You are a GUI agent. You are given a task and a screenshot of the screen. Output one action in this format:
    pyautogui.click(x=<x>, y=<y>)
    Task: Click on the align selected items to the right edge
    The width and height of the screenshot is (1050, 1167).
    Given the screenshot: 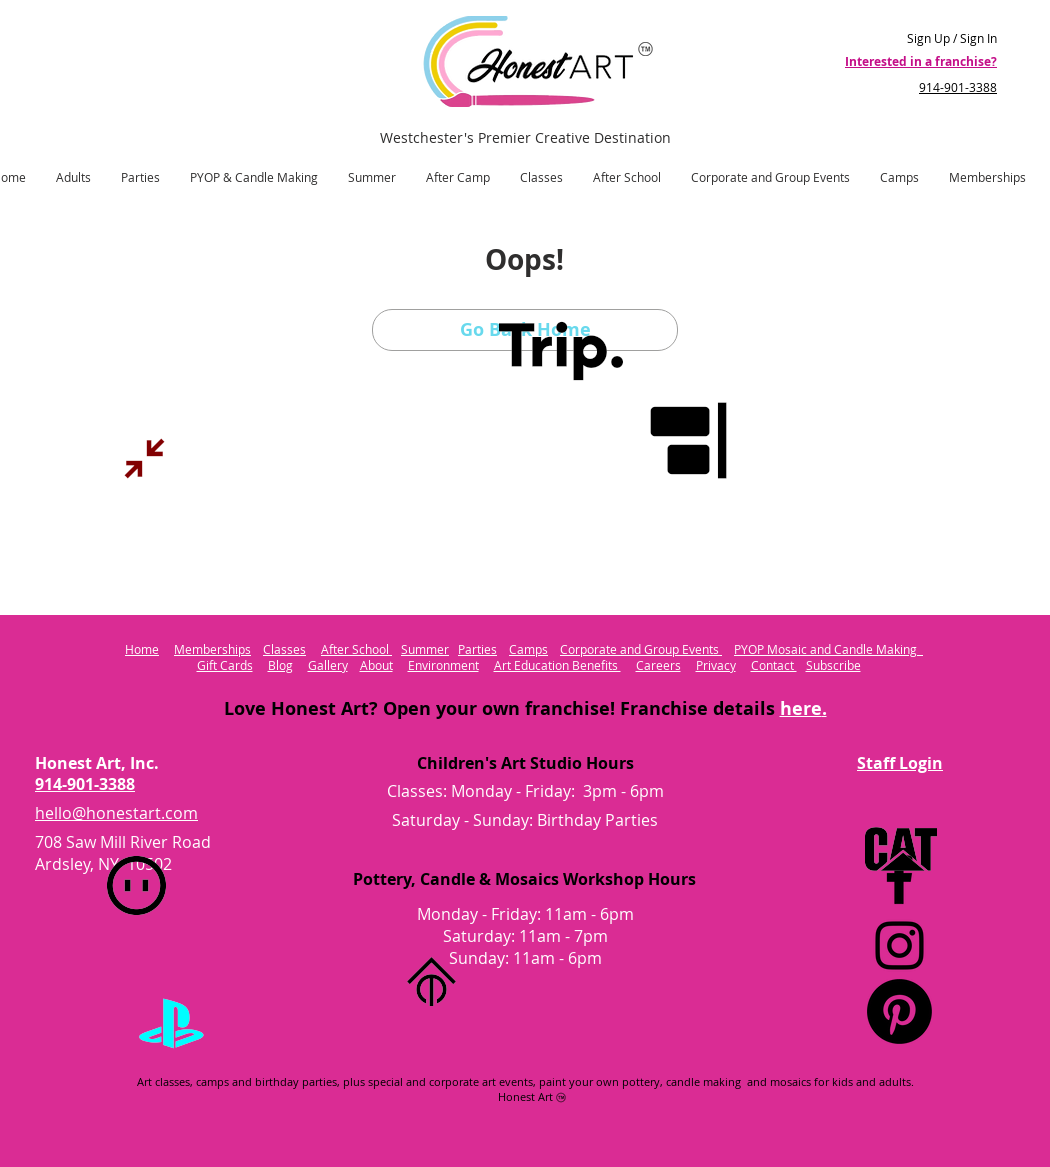 What is the action you would take?
    pyautogui.click(x=688, y=440)
    